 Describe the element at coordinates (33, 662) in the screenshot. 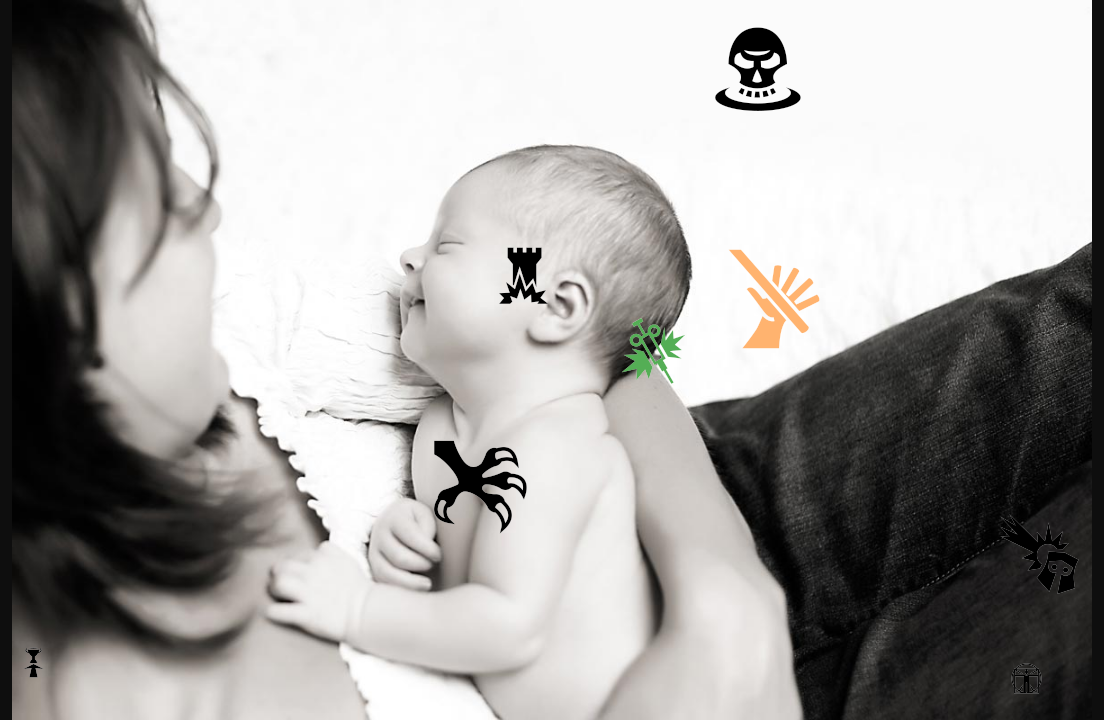

I see `view achievement goals` at that location.